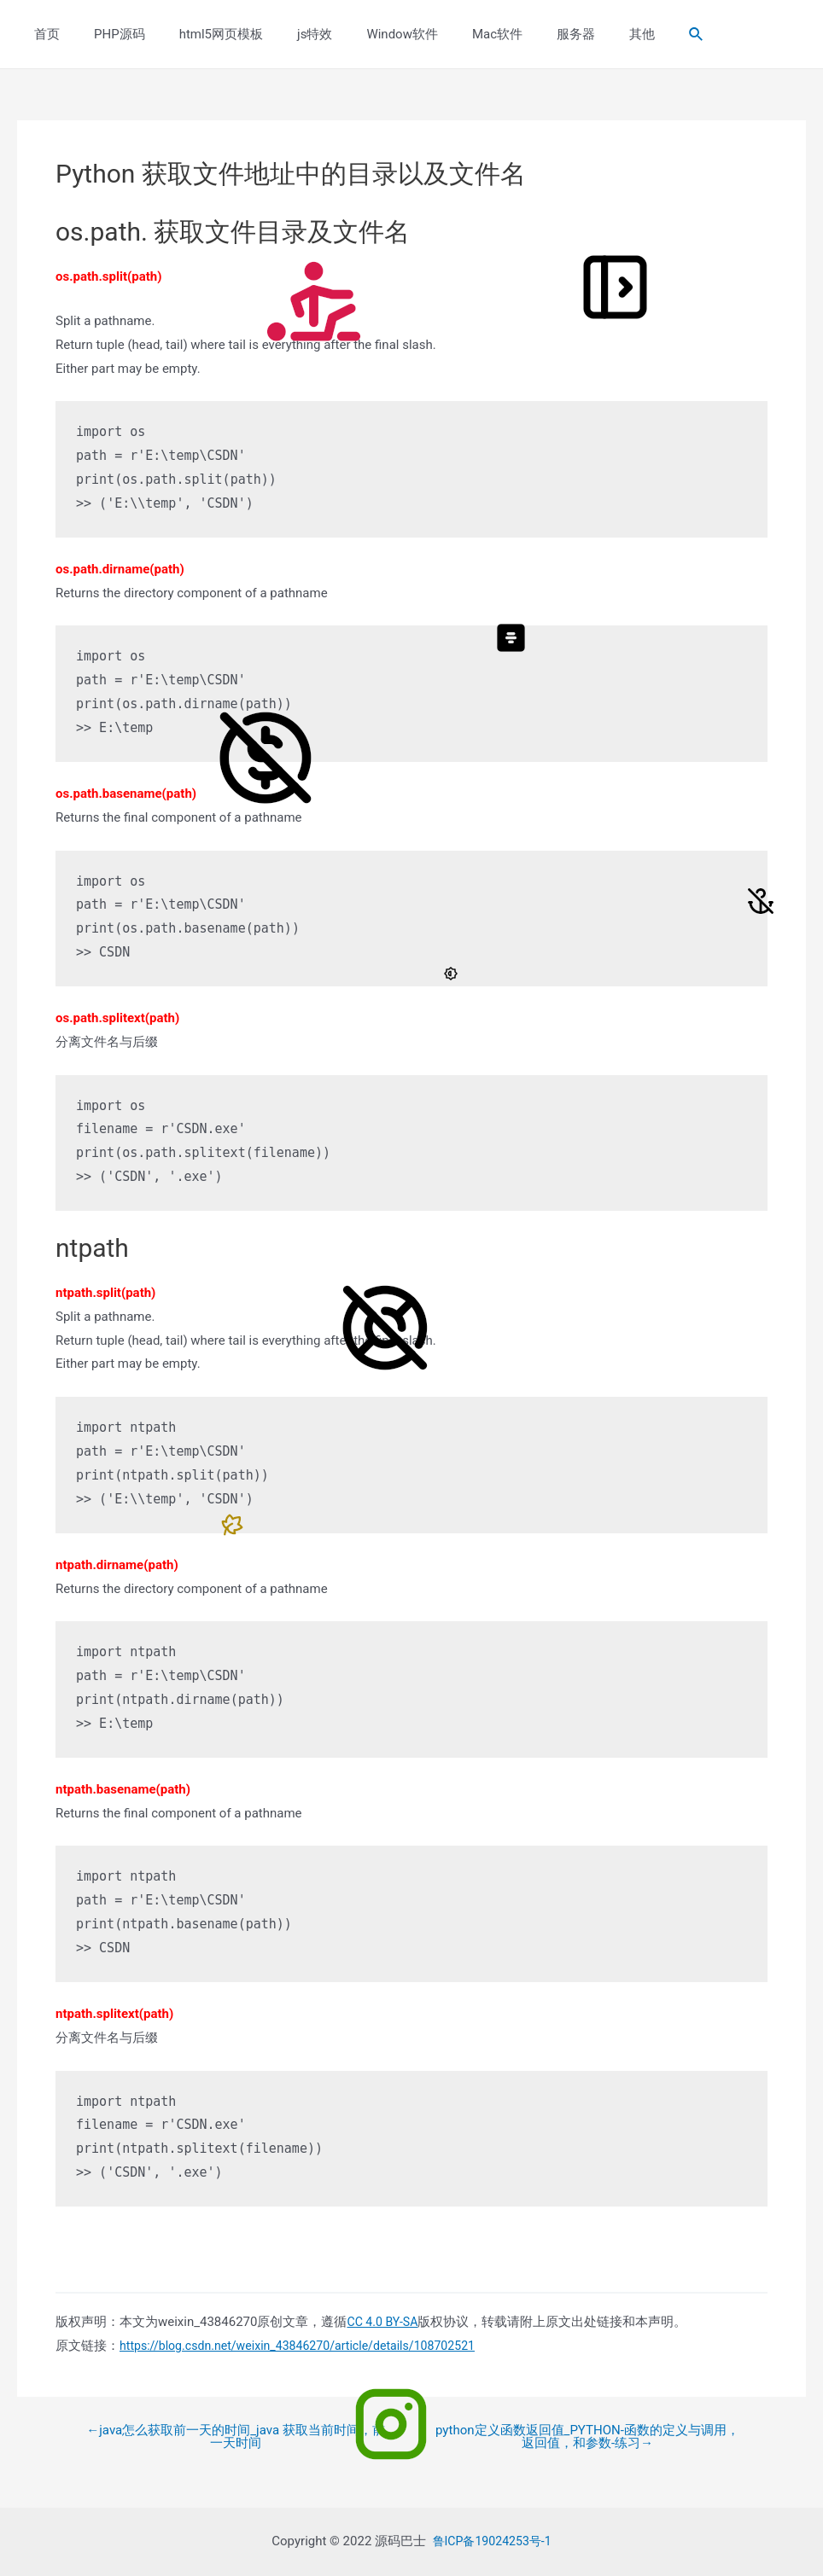 The image size is (823, 2576). What do you see at coordinates (511, 637) in the screenshot?
I see `center align content horizontally and vertically` at bounding box center [511, 637].